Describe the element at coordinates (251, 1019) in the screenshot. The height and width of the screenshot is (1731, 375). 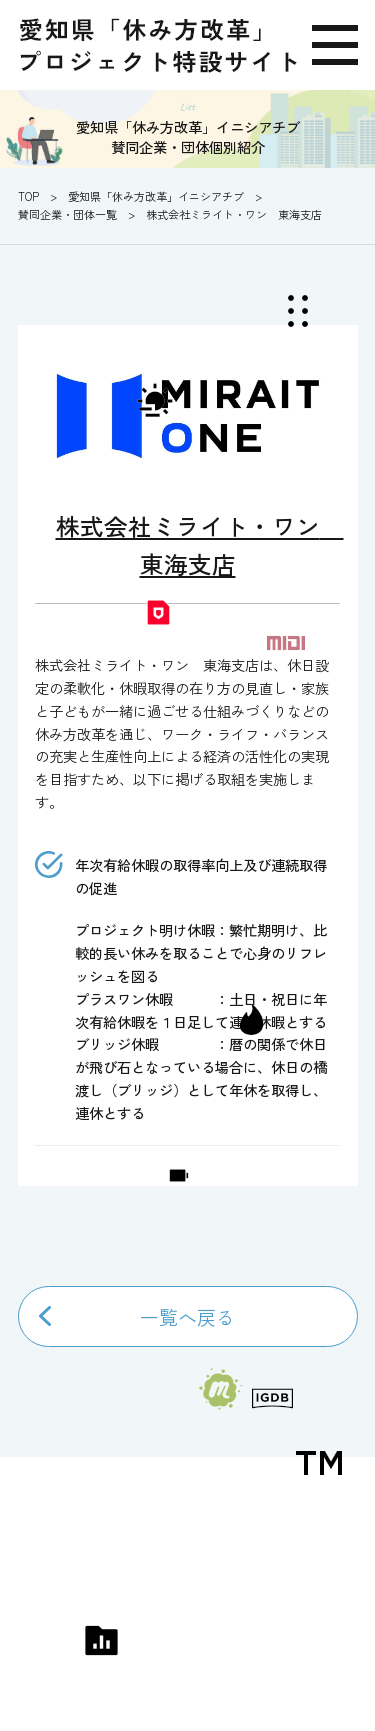
I see `open the tinder dating app` at that location.